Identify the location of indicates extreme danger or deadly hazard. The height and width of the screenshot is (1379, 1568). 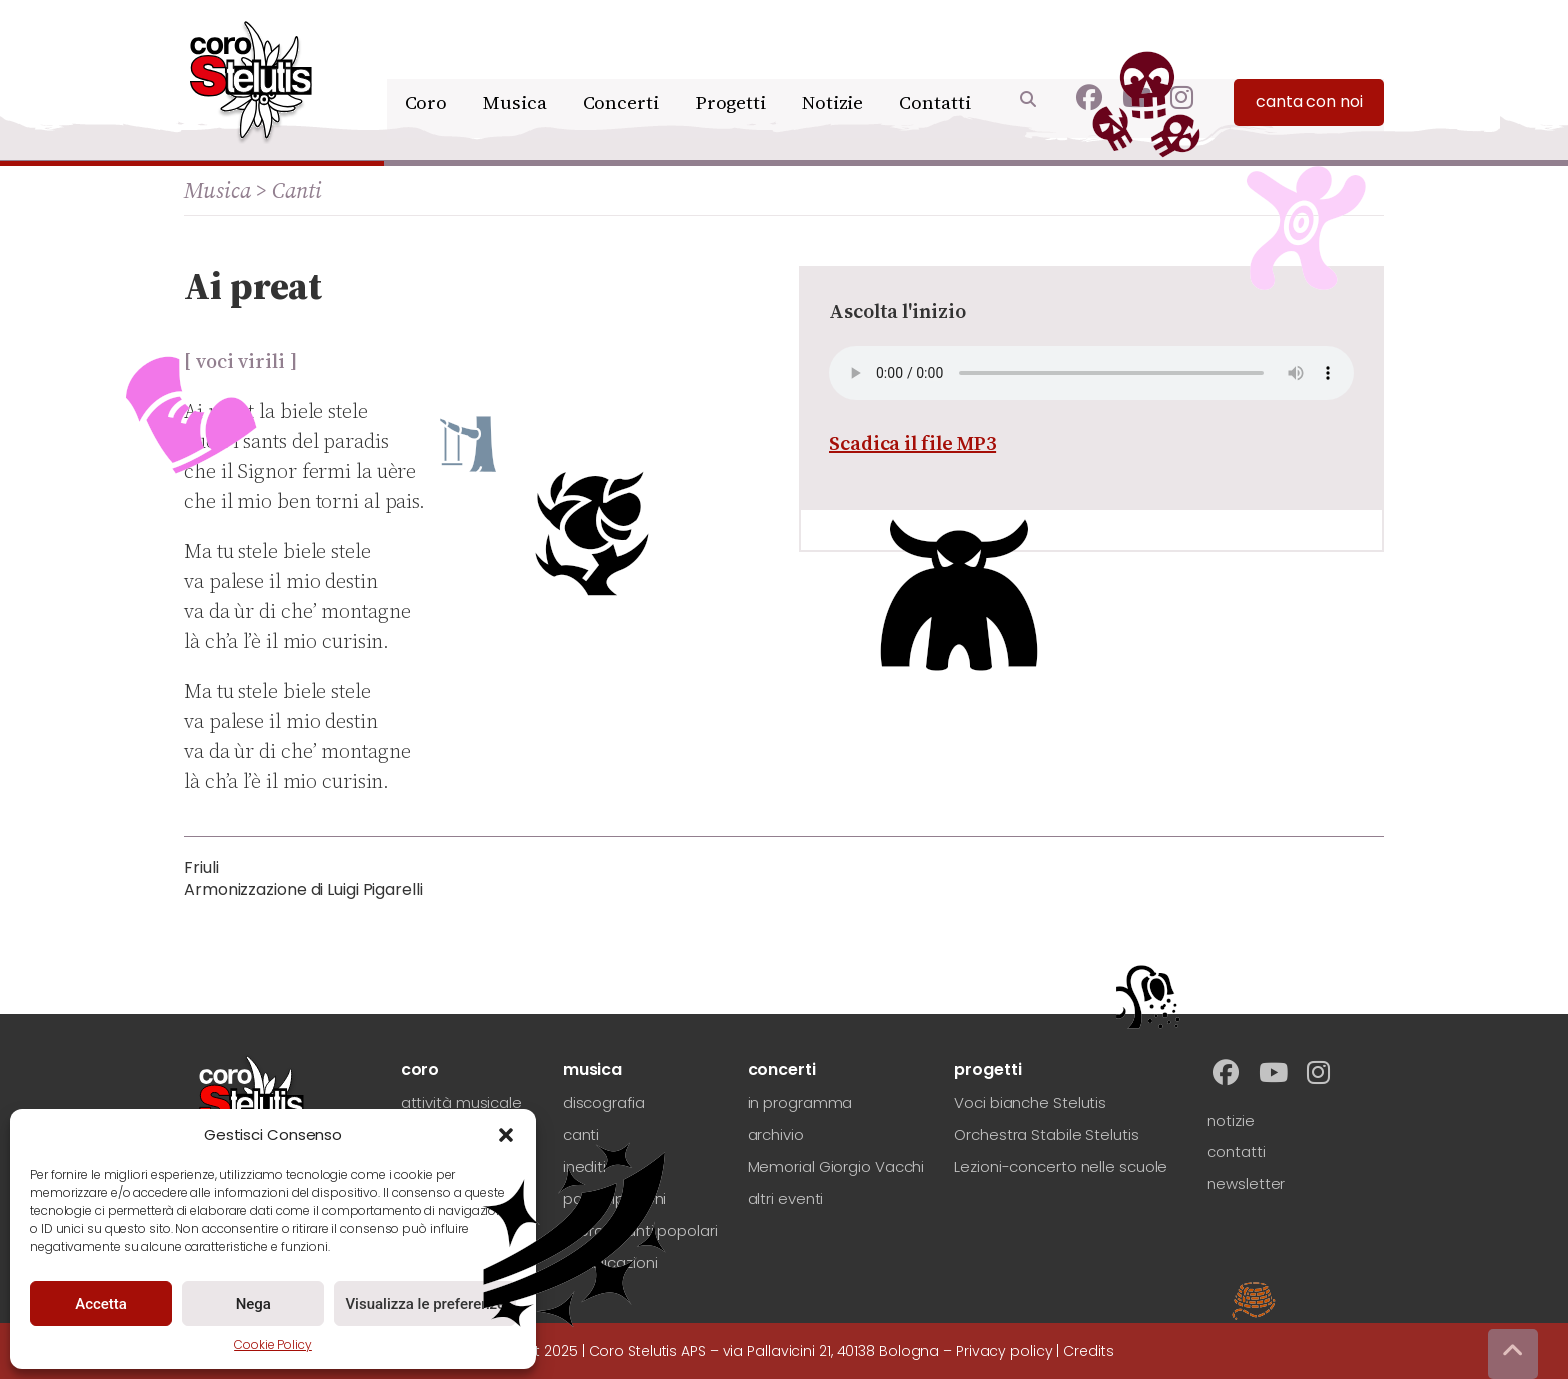
(1145, 104).